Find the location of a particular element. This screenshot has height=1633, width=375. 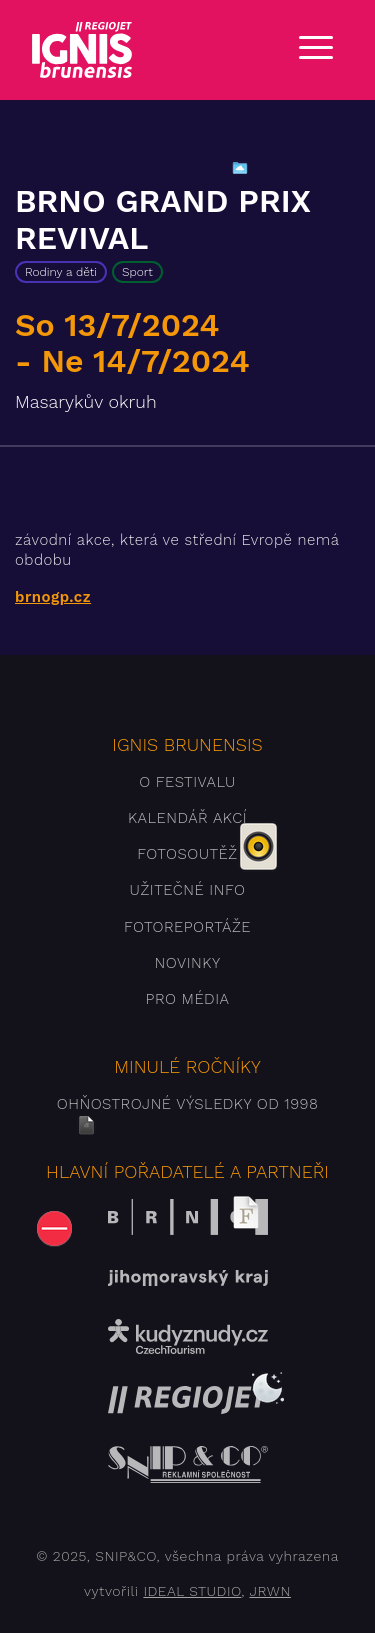

opendocument formula template file is located at coordinates (86, 1125).